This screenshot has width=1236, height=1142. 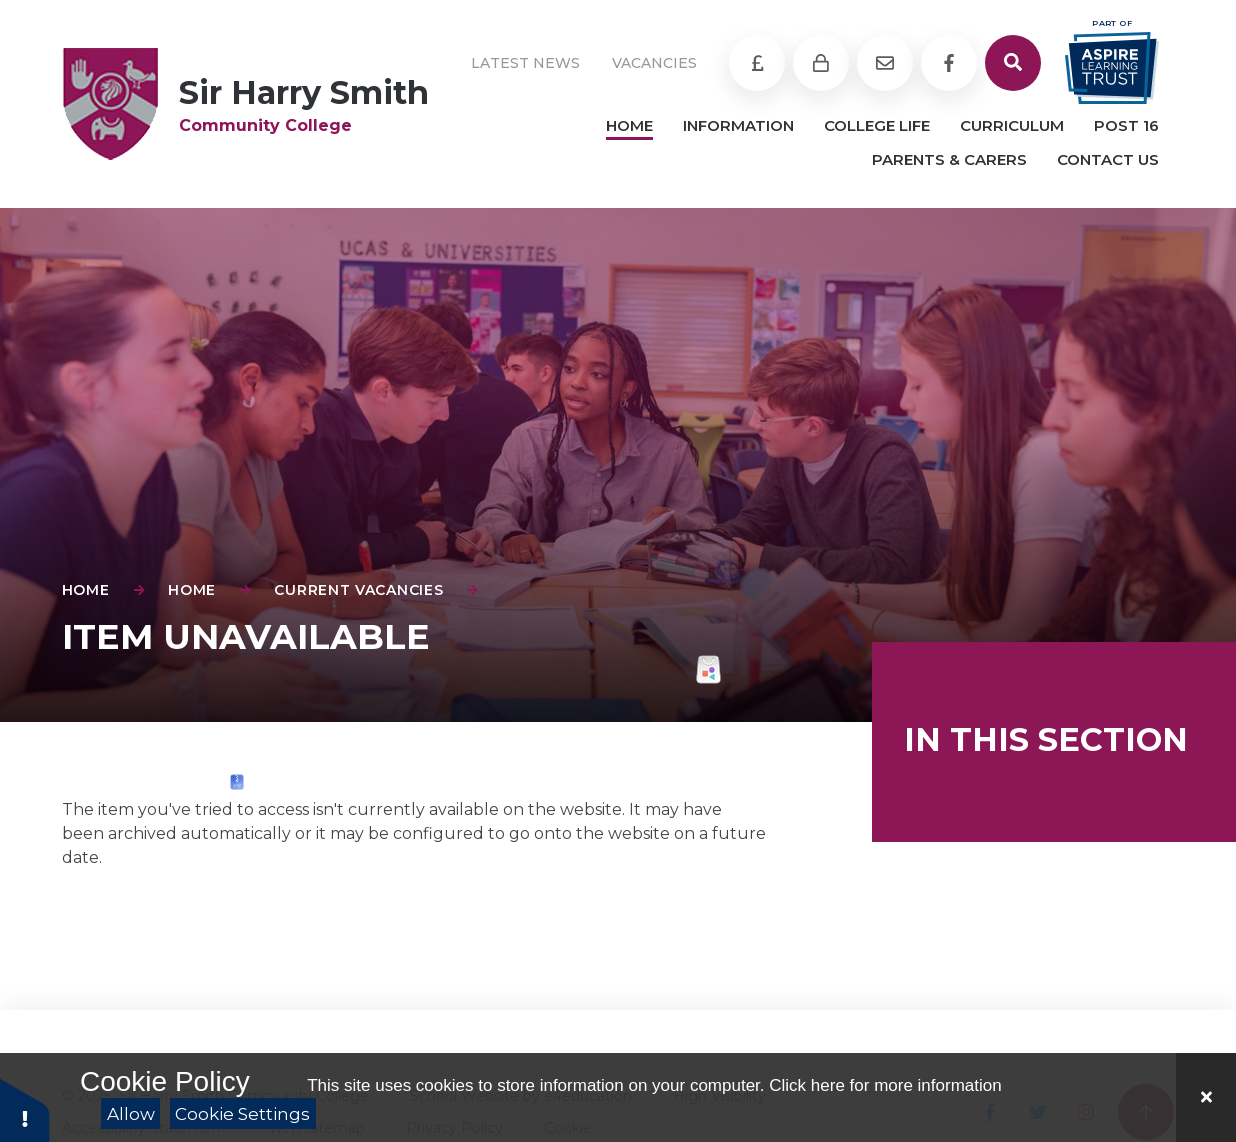 I want to click on a gzip compressed archive file, so click(x=237, y=782).